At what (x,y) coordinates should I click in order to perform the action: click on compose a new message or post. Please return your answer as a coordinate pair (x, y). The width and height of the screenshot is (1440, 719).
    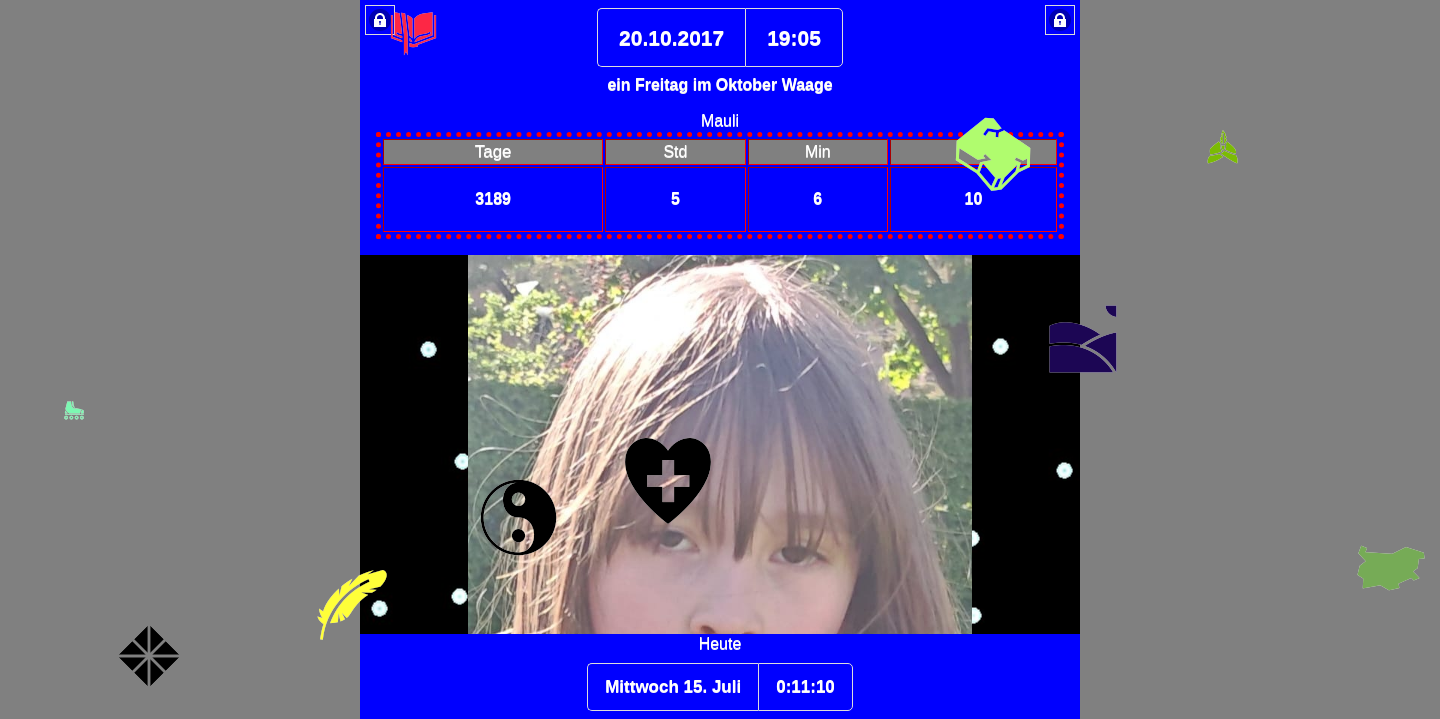
    Looking at the image, I should click on (351, 605).